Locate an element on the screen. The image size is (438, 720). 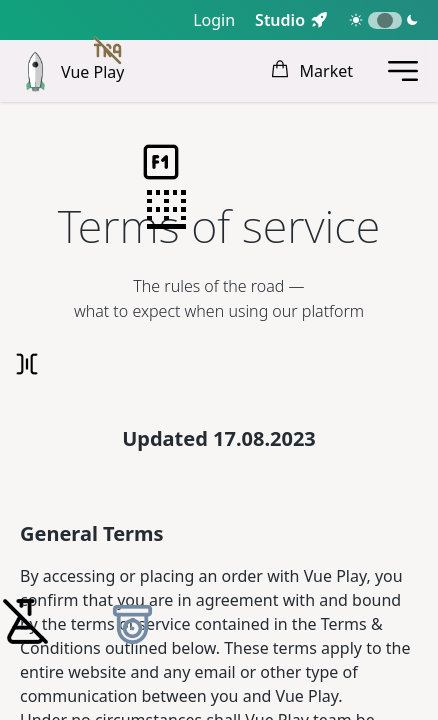
apply border to bottom edge of cell or table is located at coordinates (166, 209).